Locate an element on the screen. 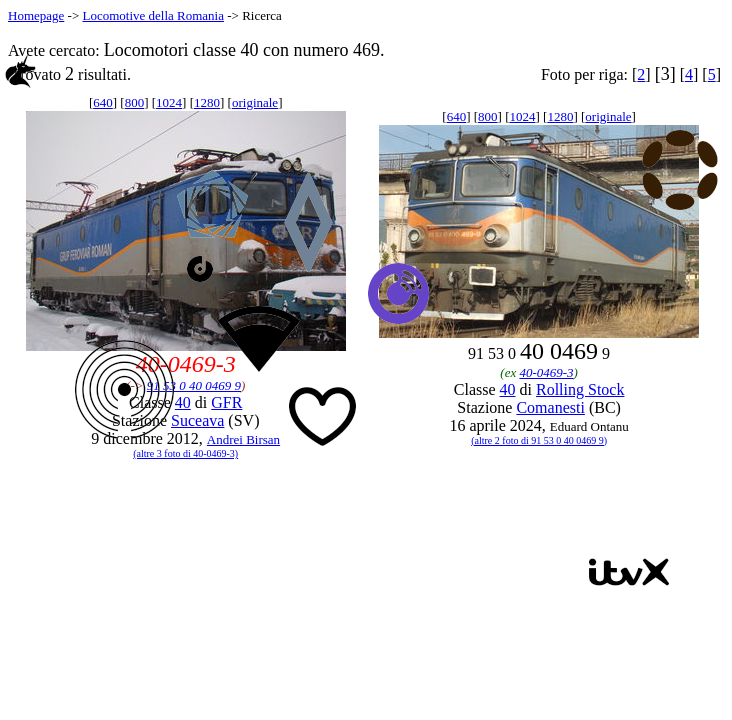 The width and height of the screenshot is (732, 720). open the Drooble music social network app is located at coordinates (200, 269).